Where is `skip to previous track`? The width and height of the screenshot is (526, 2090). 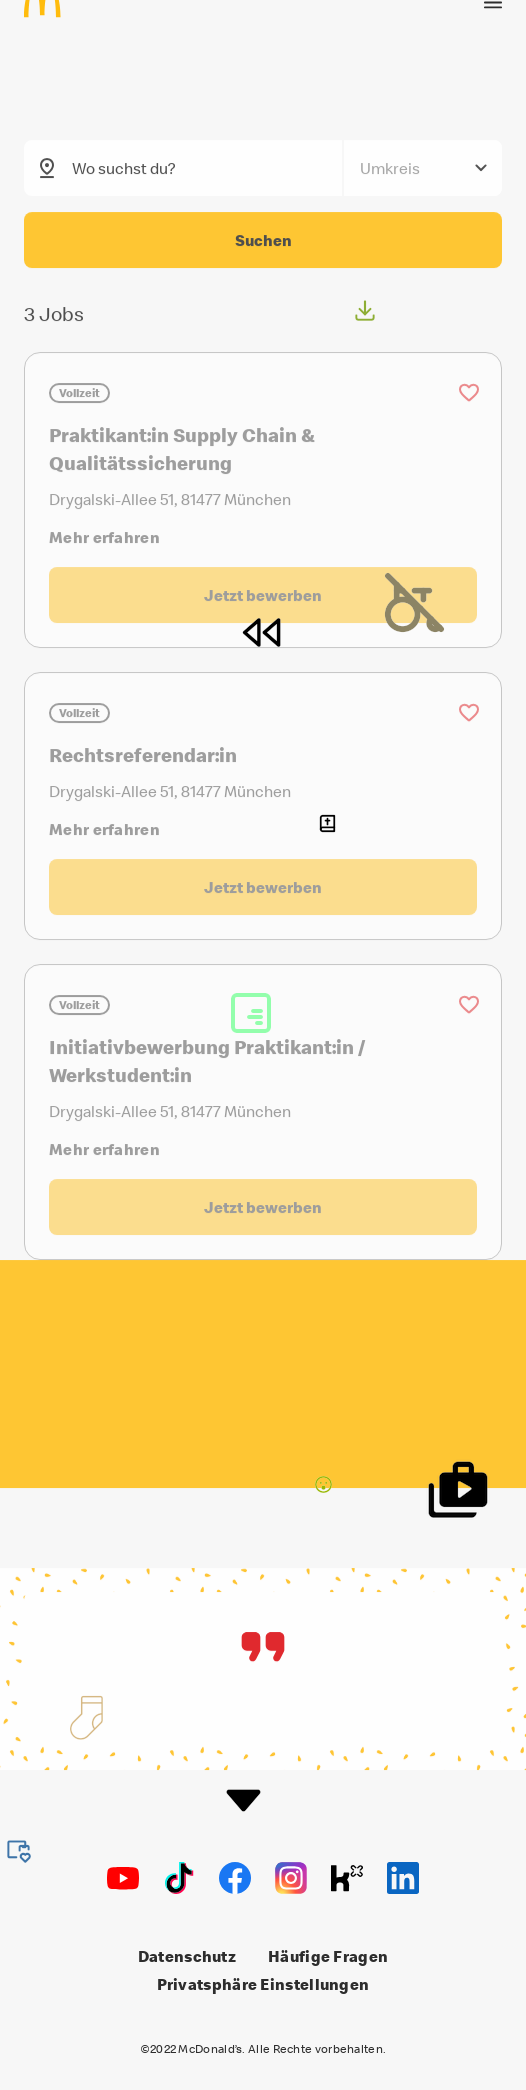
skip to previous track is located at coordinates (262, 632).